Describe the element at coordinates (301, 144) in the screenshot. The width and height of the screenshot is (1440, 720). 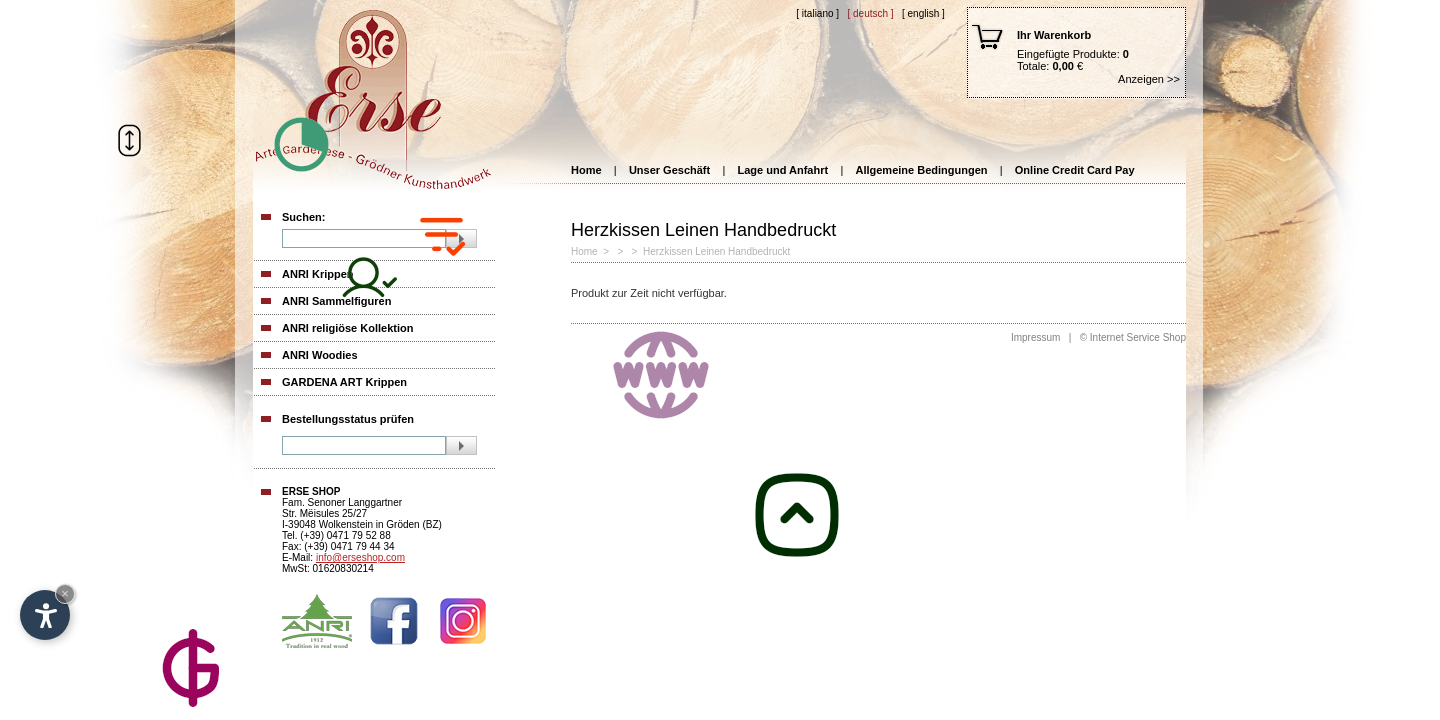
I see `indicates 30% progress or completion` at that location.